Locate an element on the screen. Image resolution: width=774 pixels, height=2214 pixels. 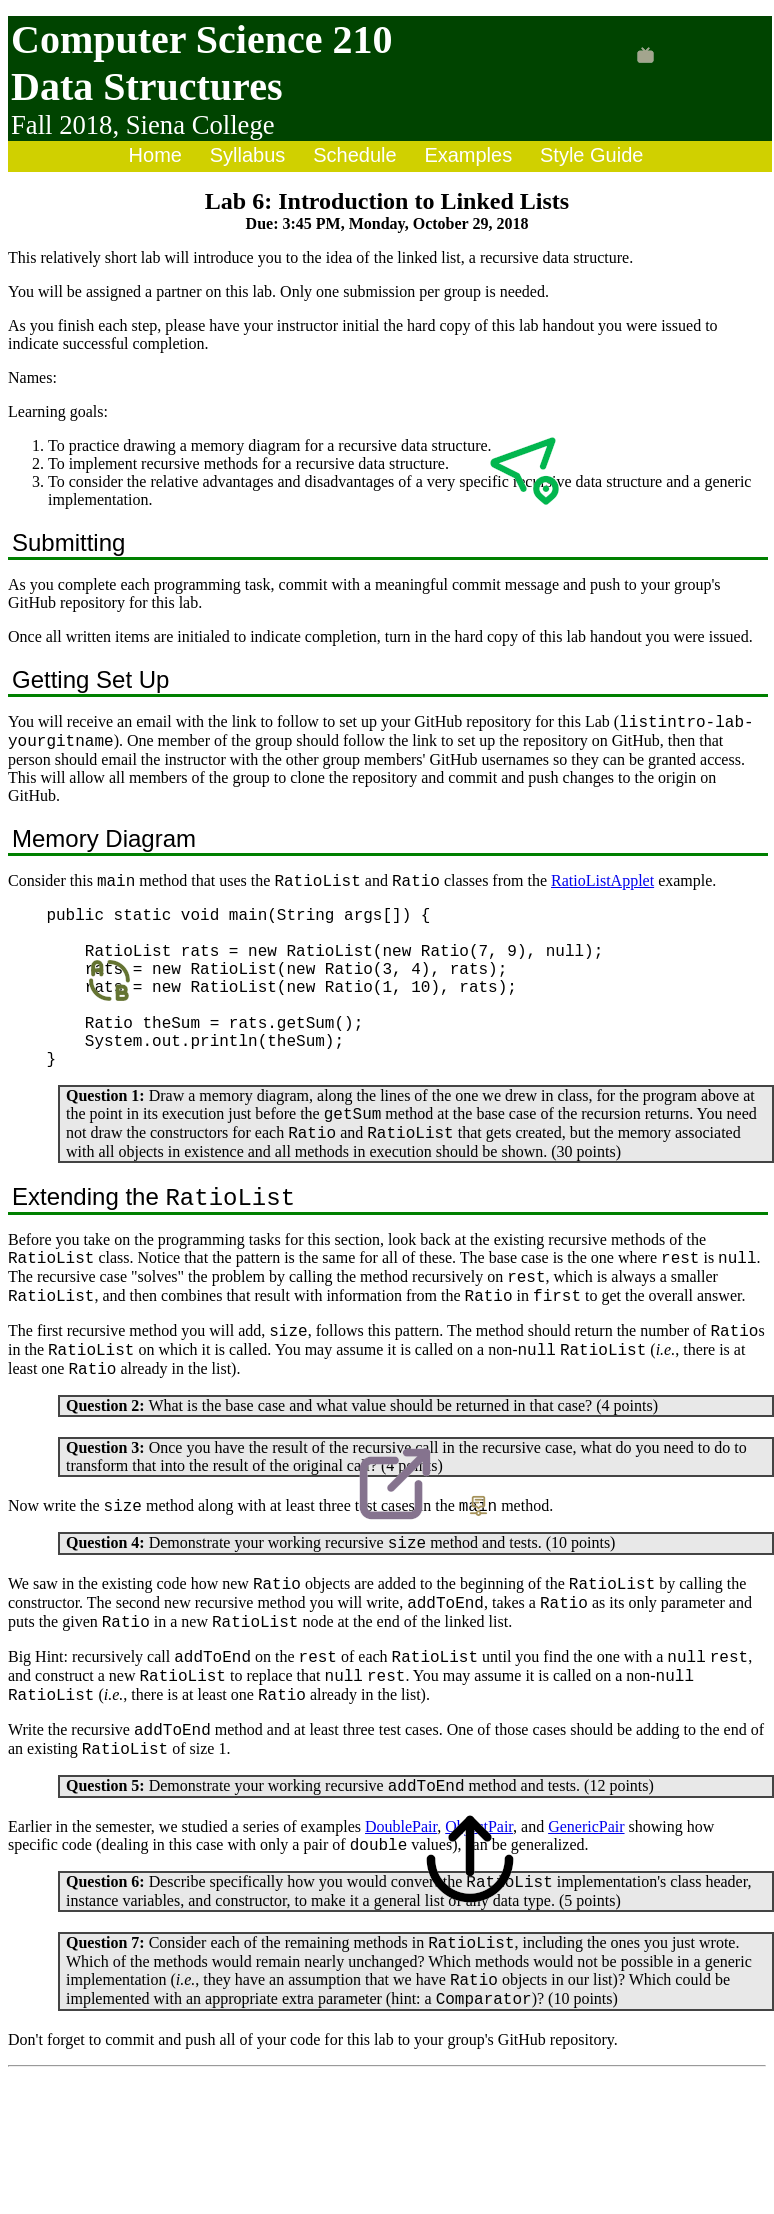
switch between option A and option B is located at coordinates (109, 980).